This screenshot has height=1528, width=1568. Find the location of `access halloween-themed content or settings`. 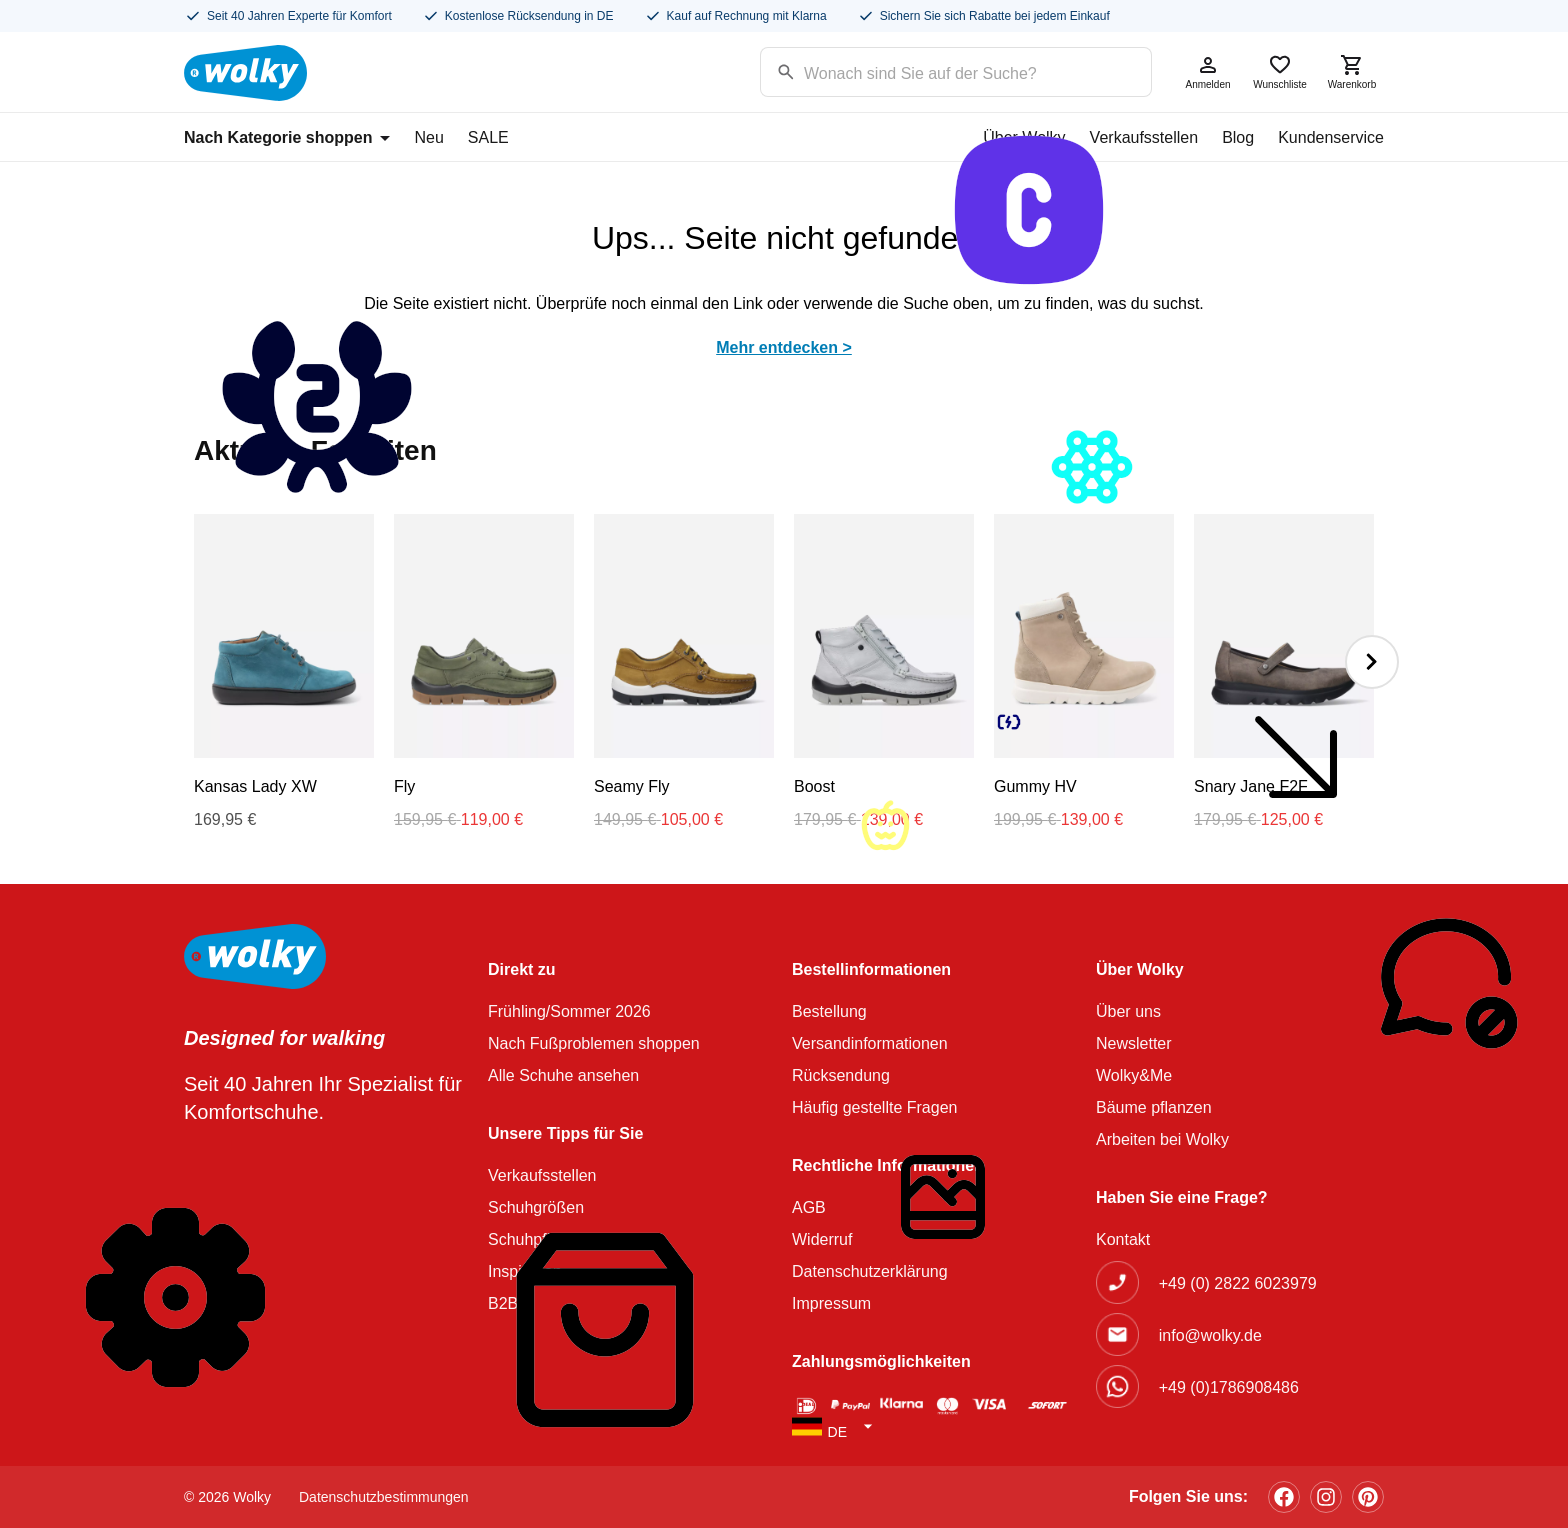

access halloween-themed content or settings is located at coordinates (885, 826).